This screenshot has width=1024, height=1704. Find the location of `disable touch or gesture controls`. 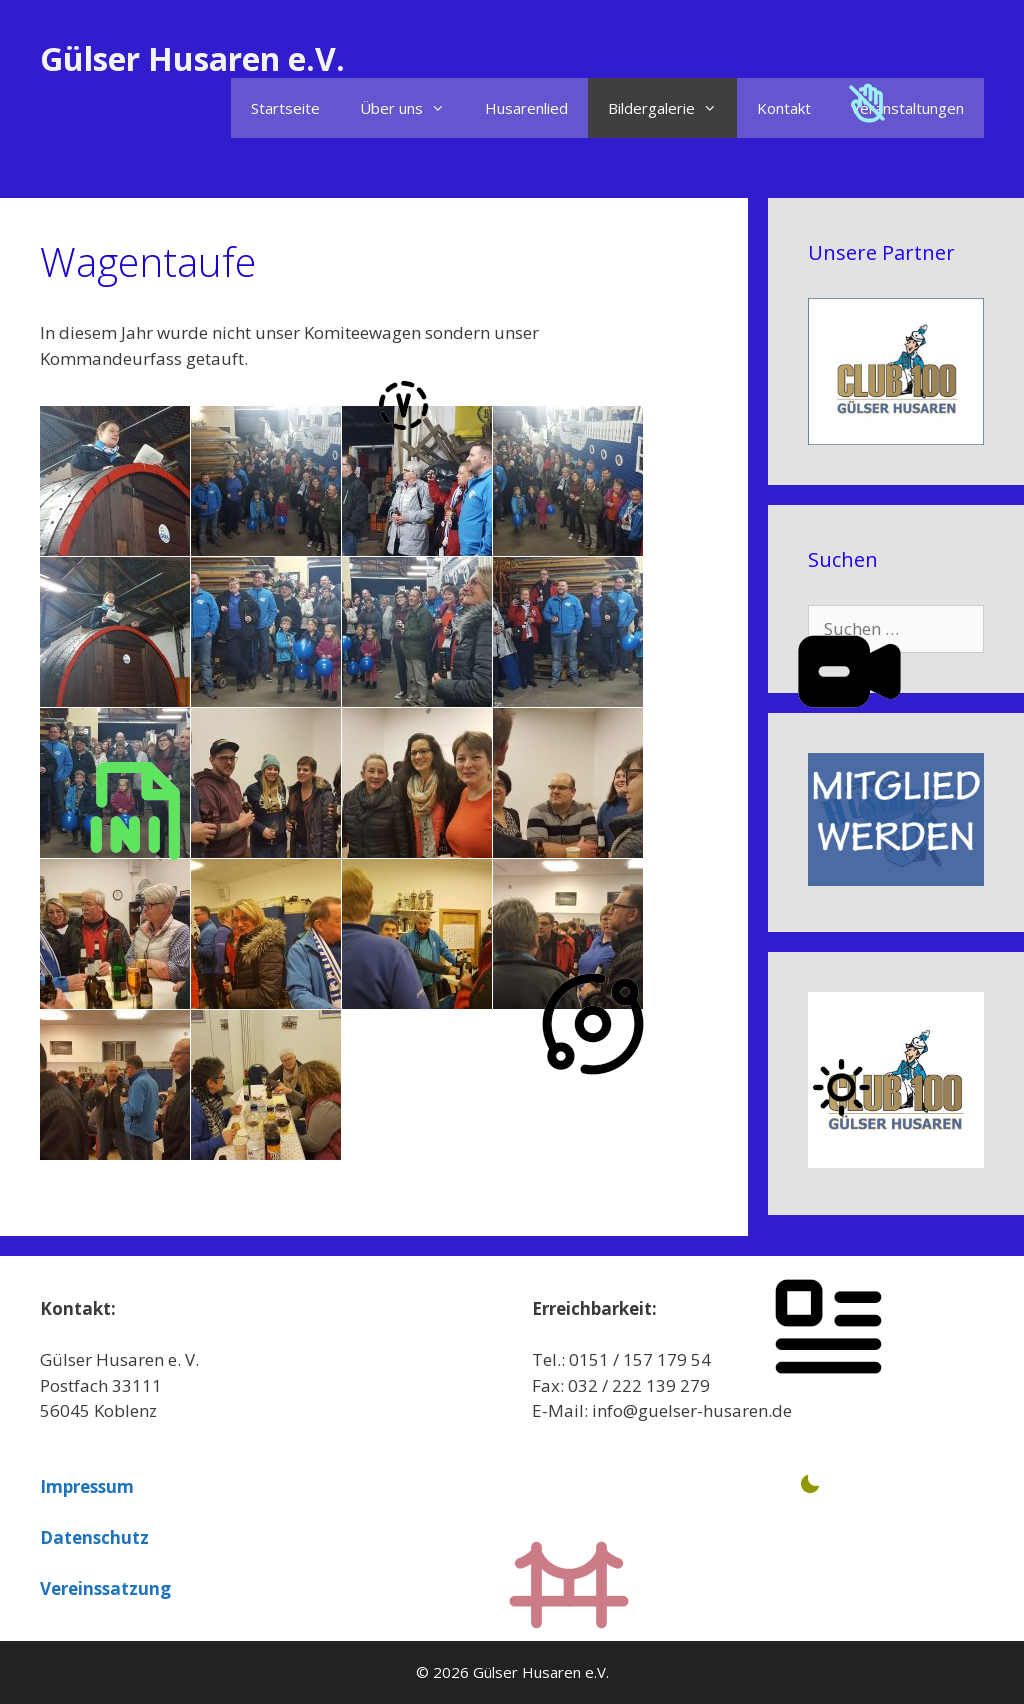

disable touch or gesture controls is located at coordinates (867, 103).